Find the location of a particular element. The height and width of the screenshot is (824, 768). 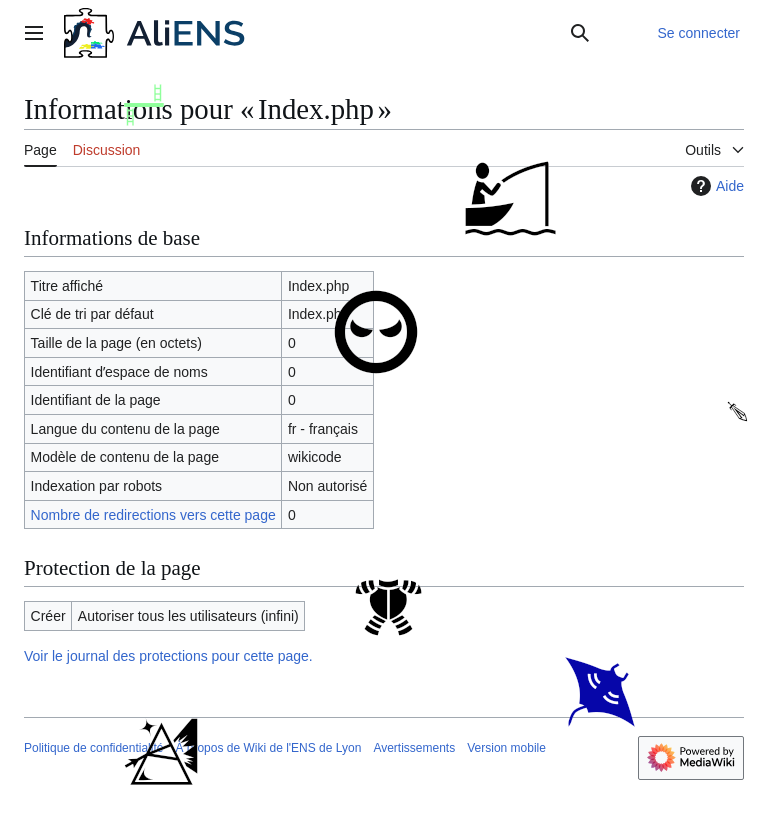

access different levels or floors is located at coordinates (144, 105).